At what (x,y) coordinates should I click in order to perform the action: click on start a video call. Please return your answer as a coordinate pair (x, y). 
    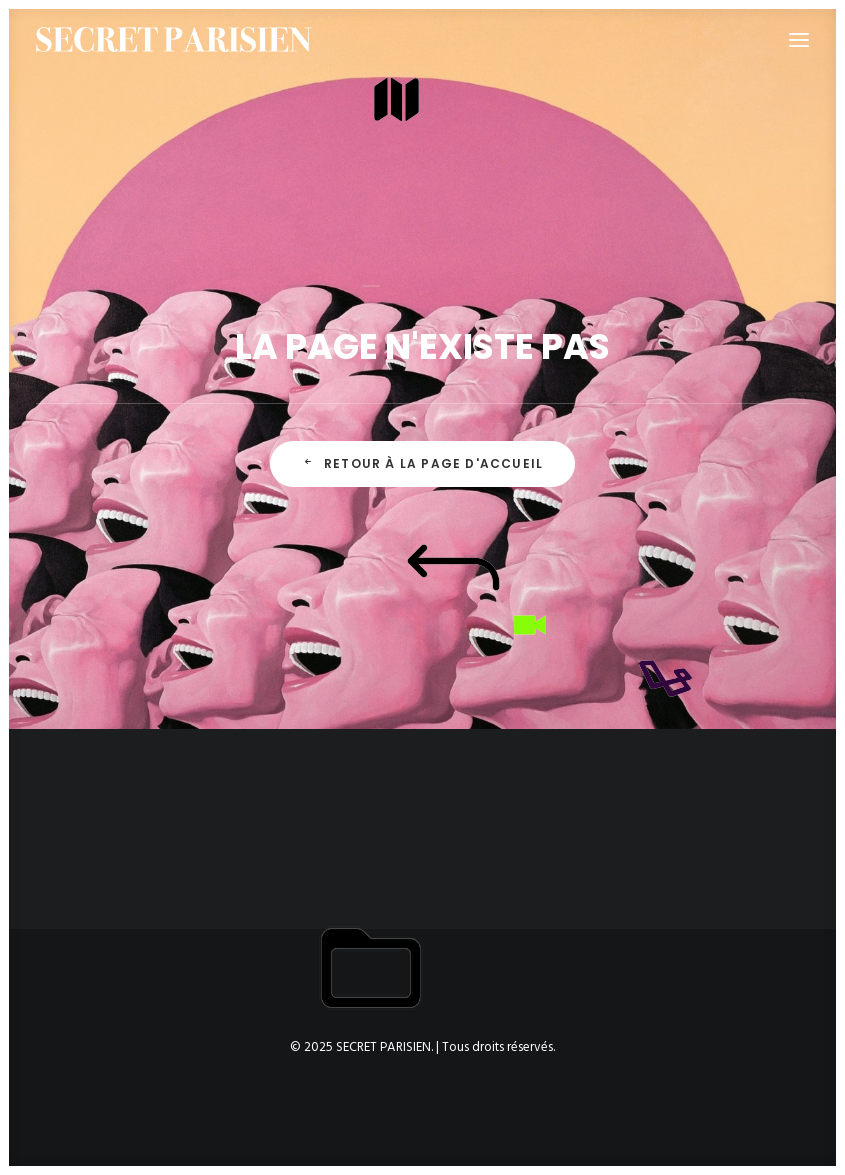
    Looking at the image, I should click on (530, 625).